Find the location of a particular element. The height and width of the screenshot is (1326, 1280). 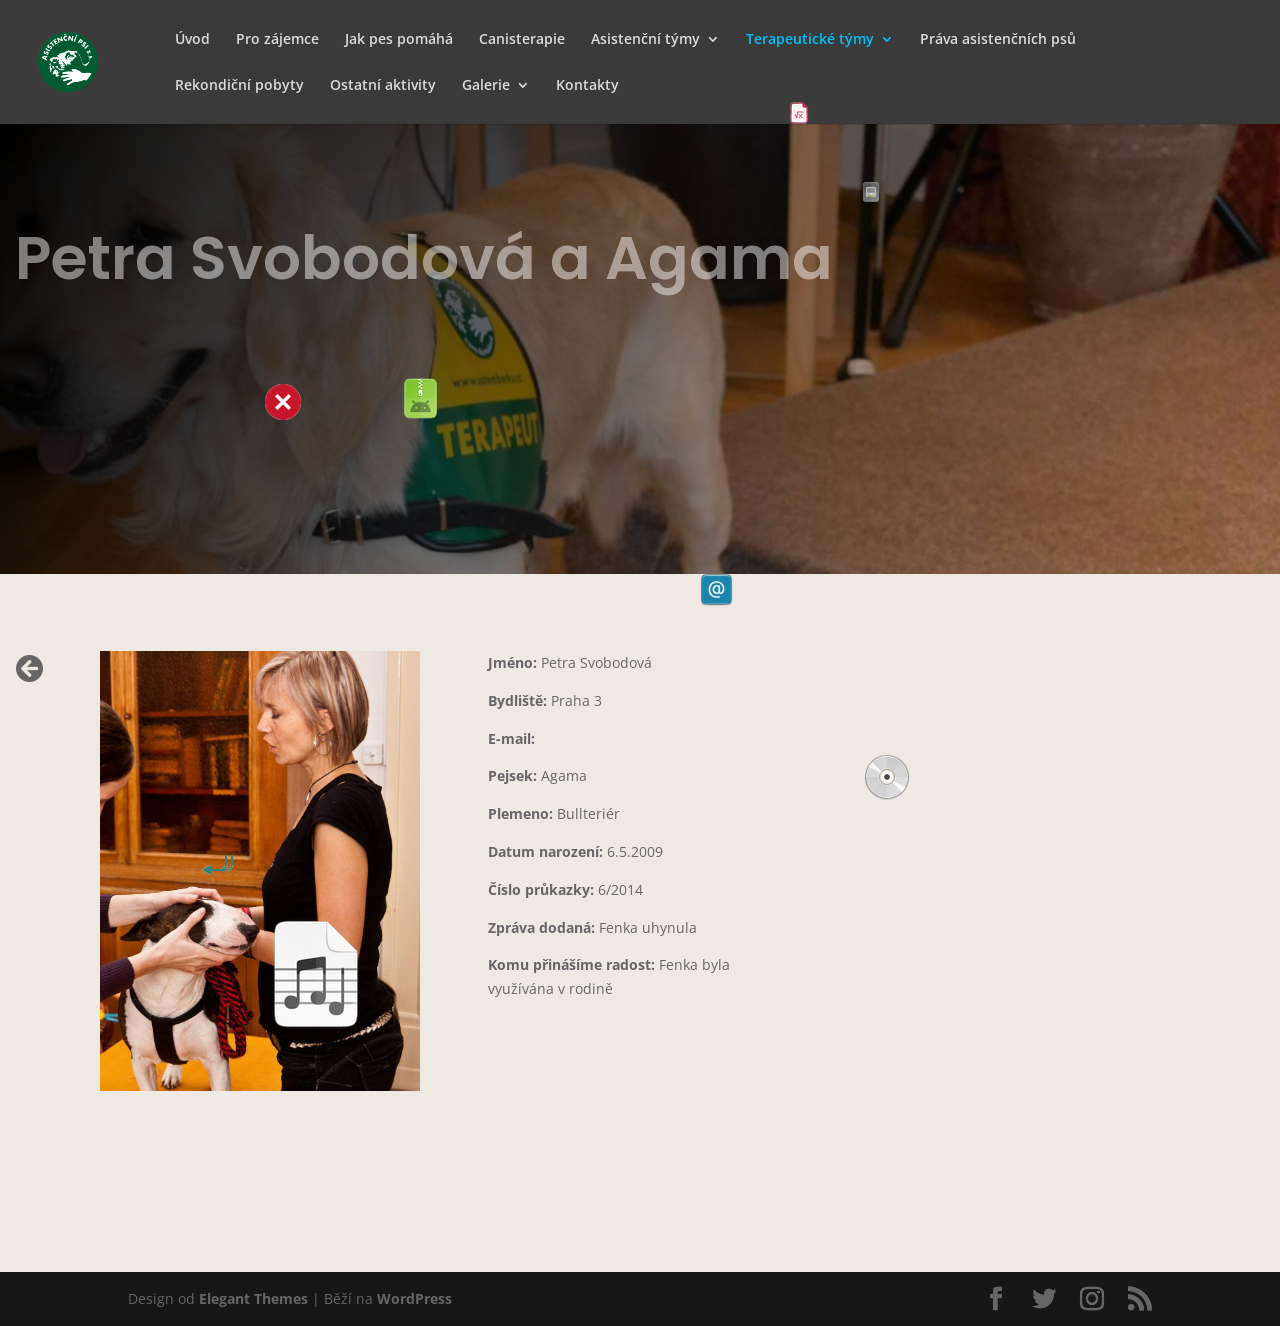

reply to all recipients of an email is located at coordinates (217, 863).